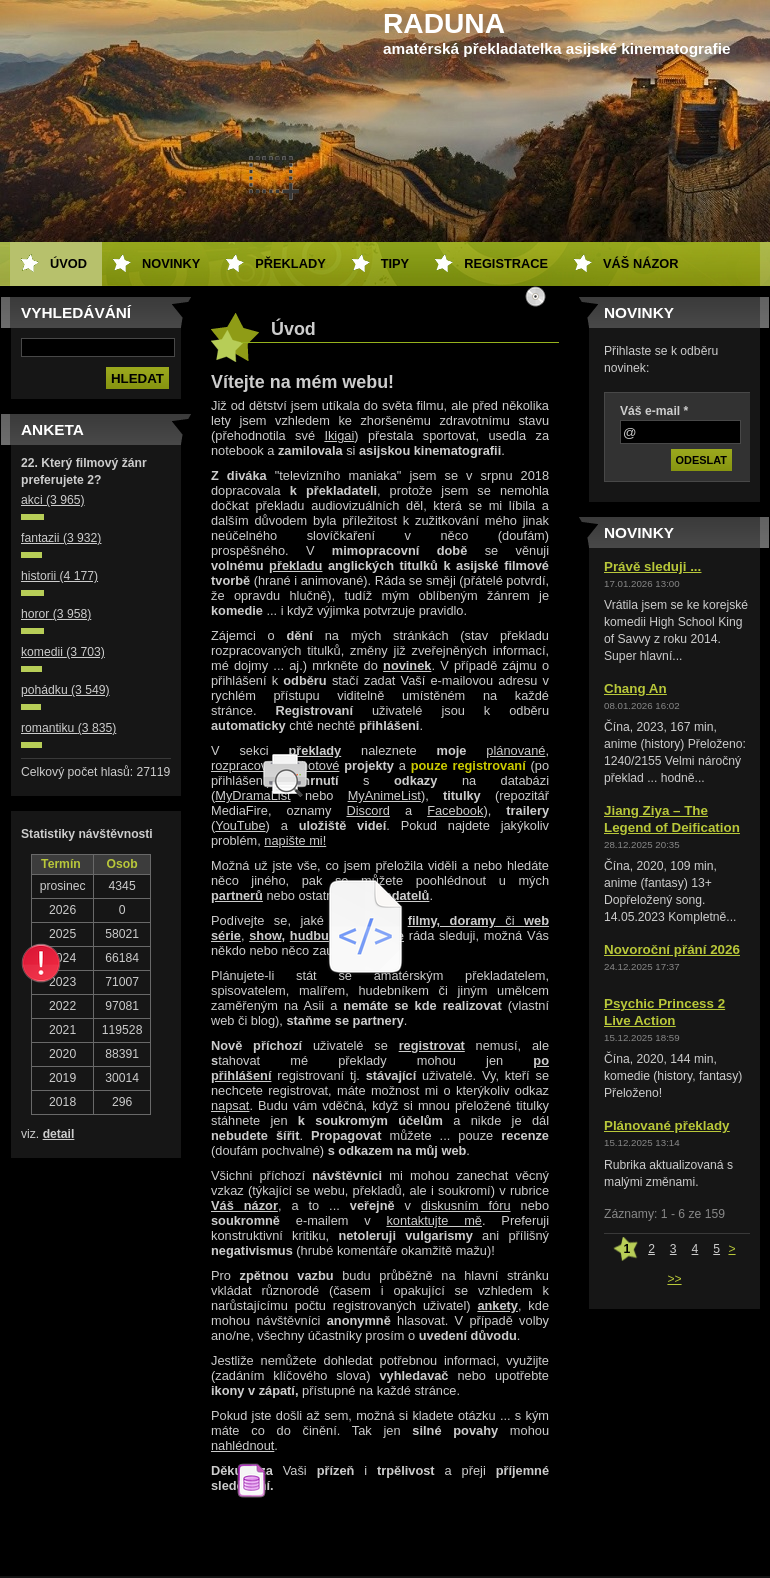 The width and height of the screenshot is (770, 1578). Describe the element at coordinates (285, 774) in the screenshot. I see `preview document before printing` at that location.